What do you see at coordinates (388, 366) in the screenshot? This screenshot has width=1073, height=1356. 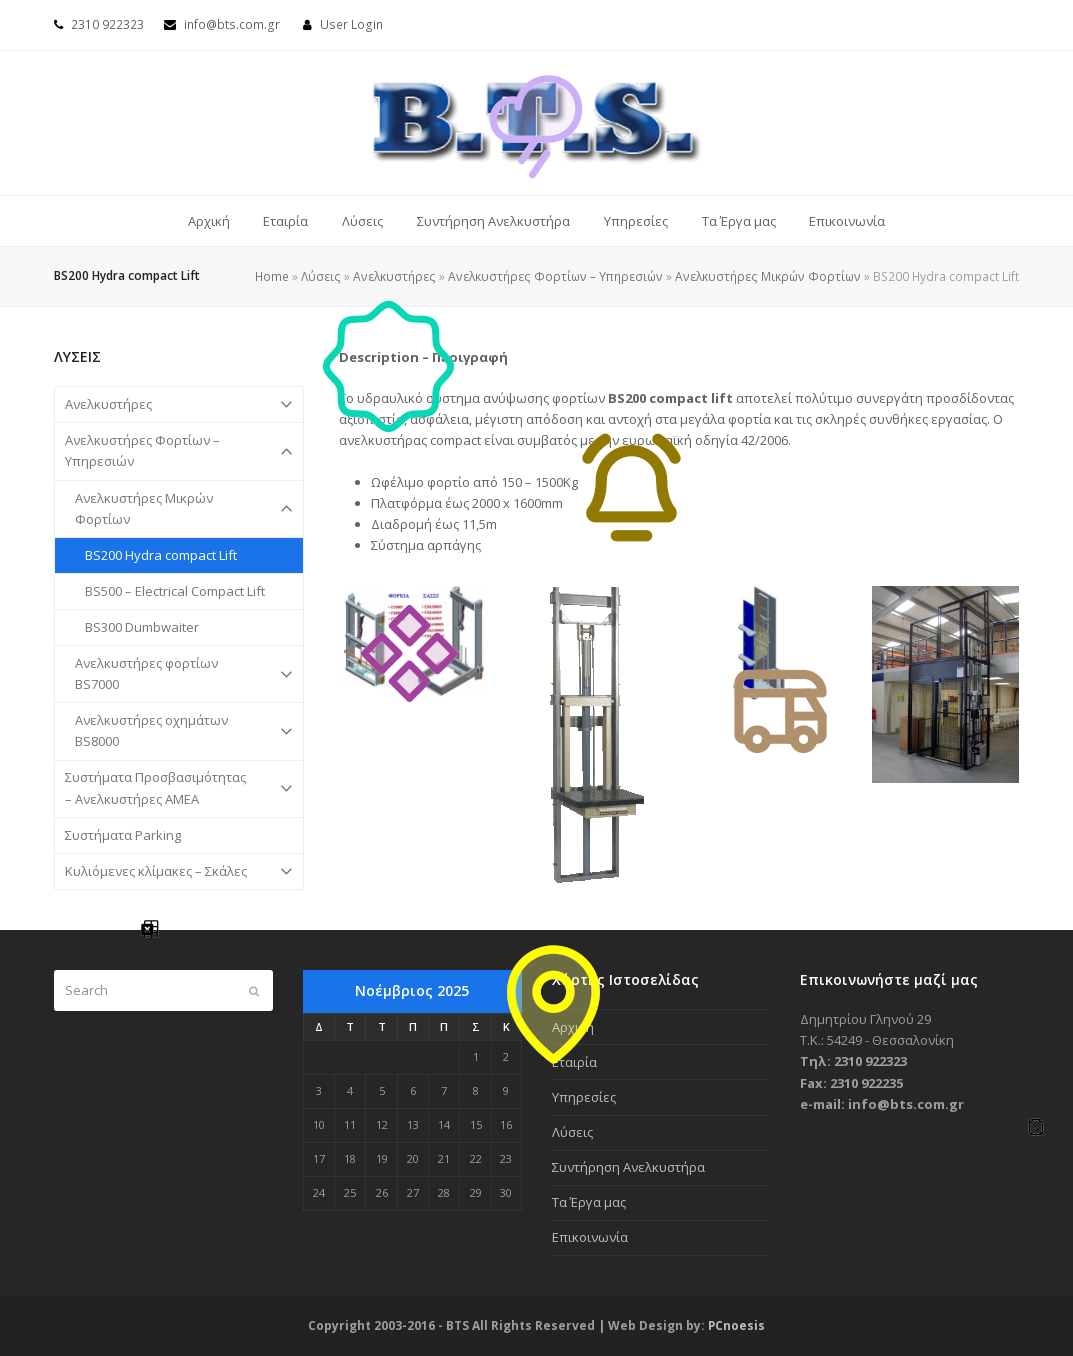 I see `indicates a verified or certified status` at bounding box center [388, 366].